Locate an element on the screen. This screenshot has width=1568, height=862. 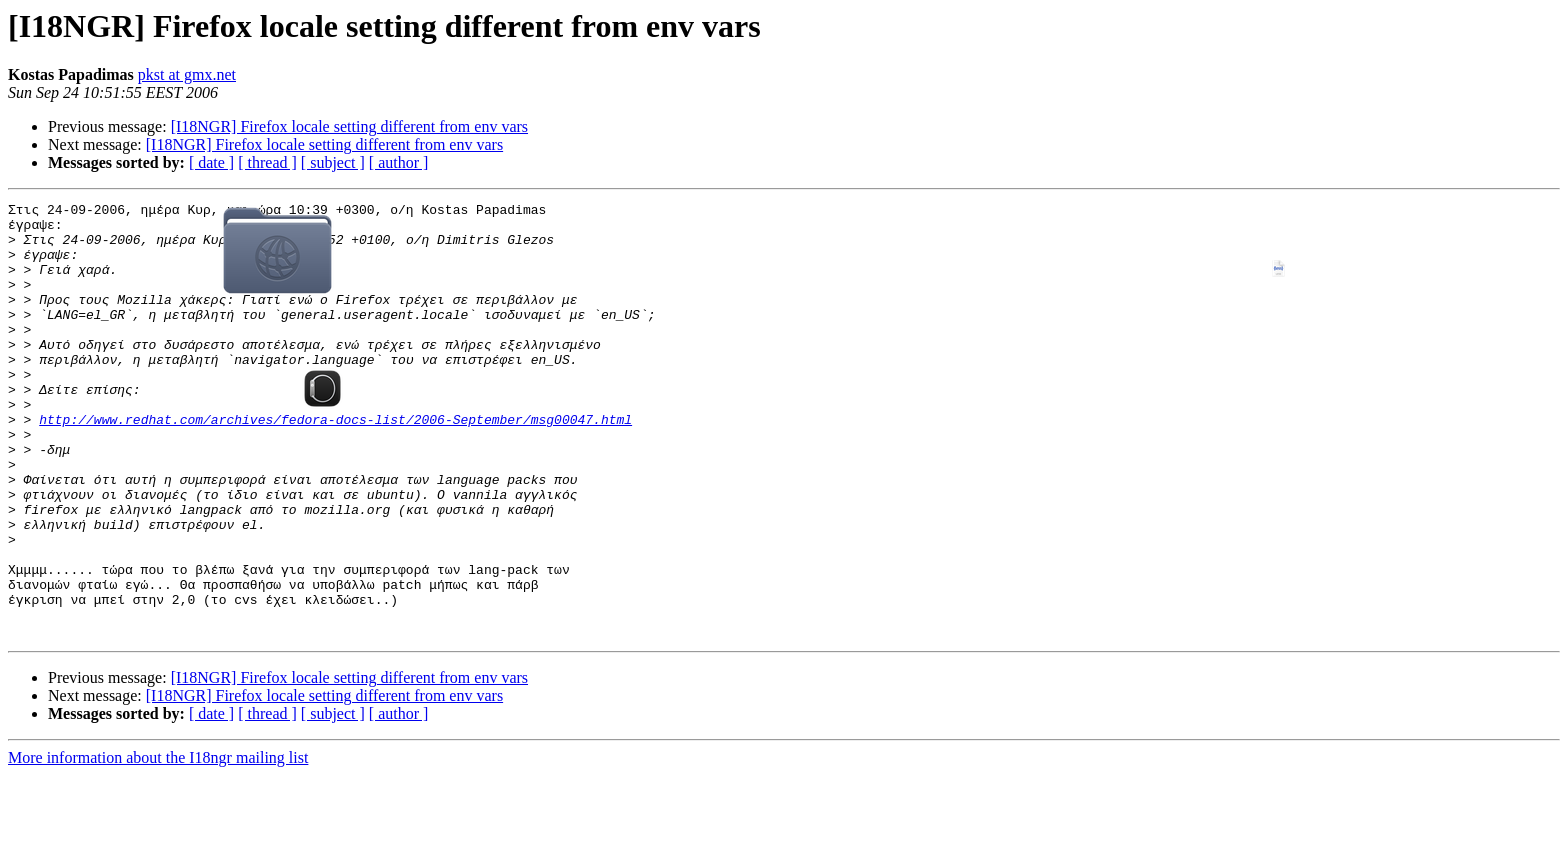
folder containing html or web-related files is located at coordinates (277, 250).